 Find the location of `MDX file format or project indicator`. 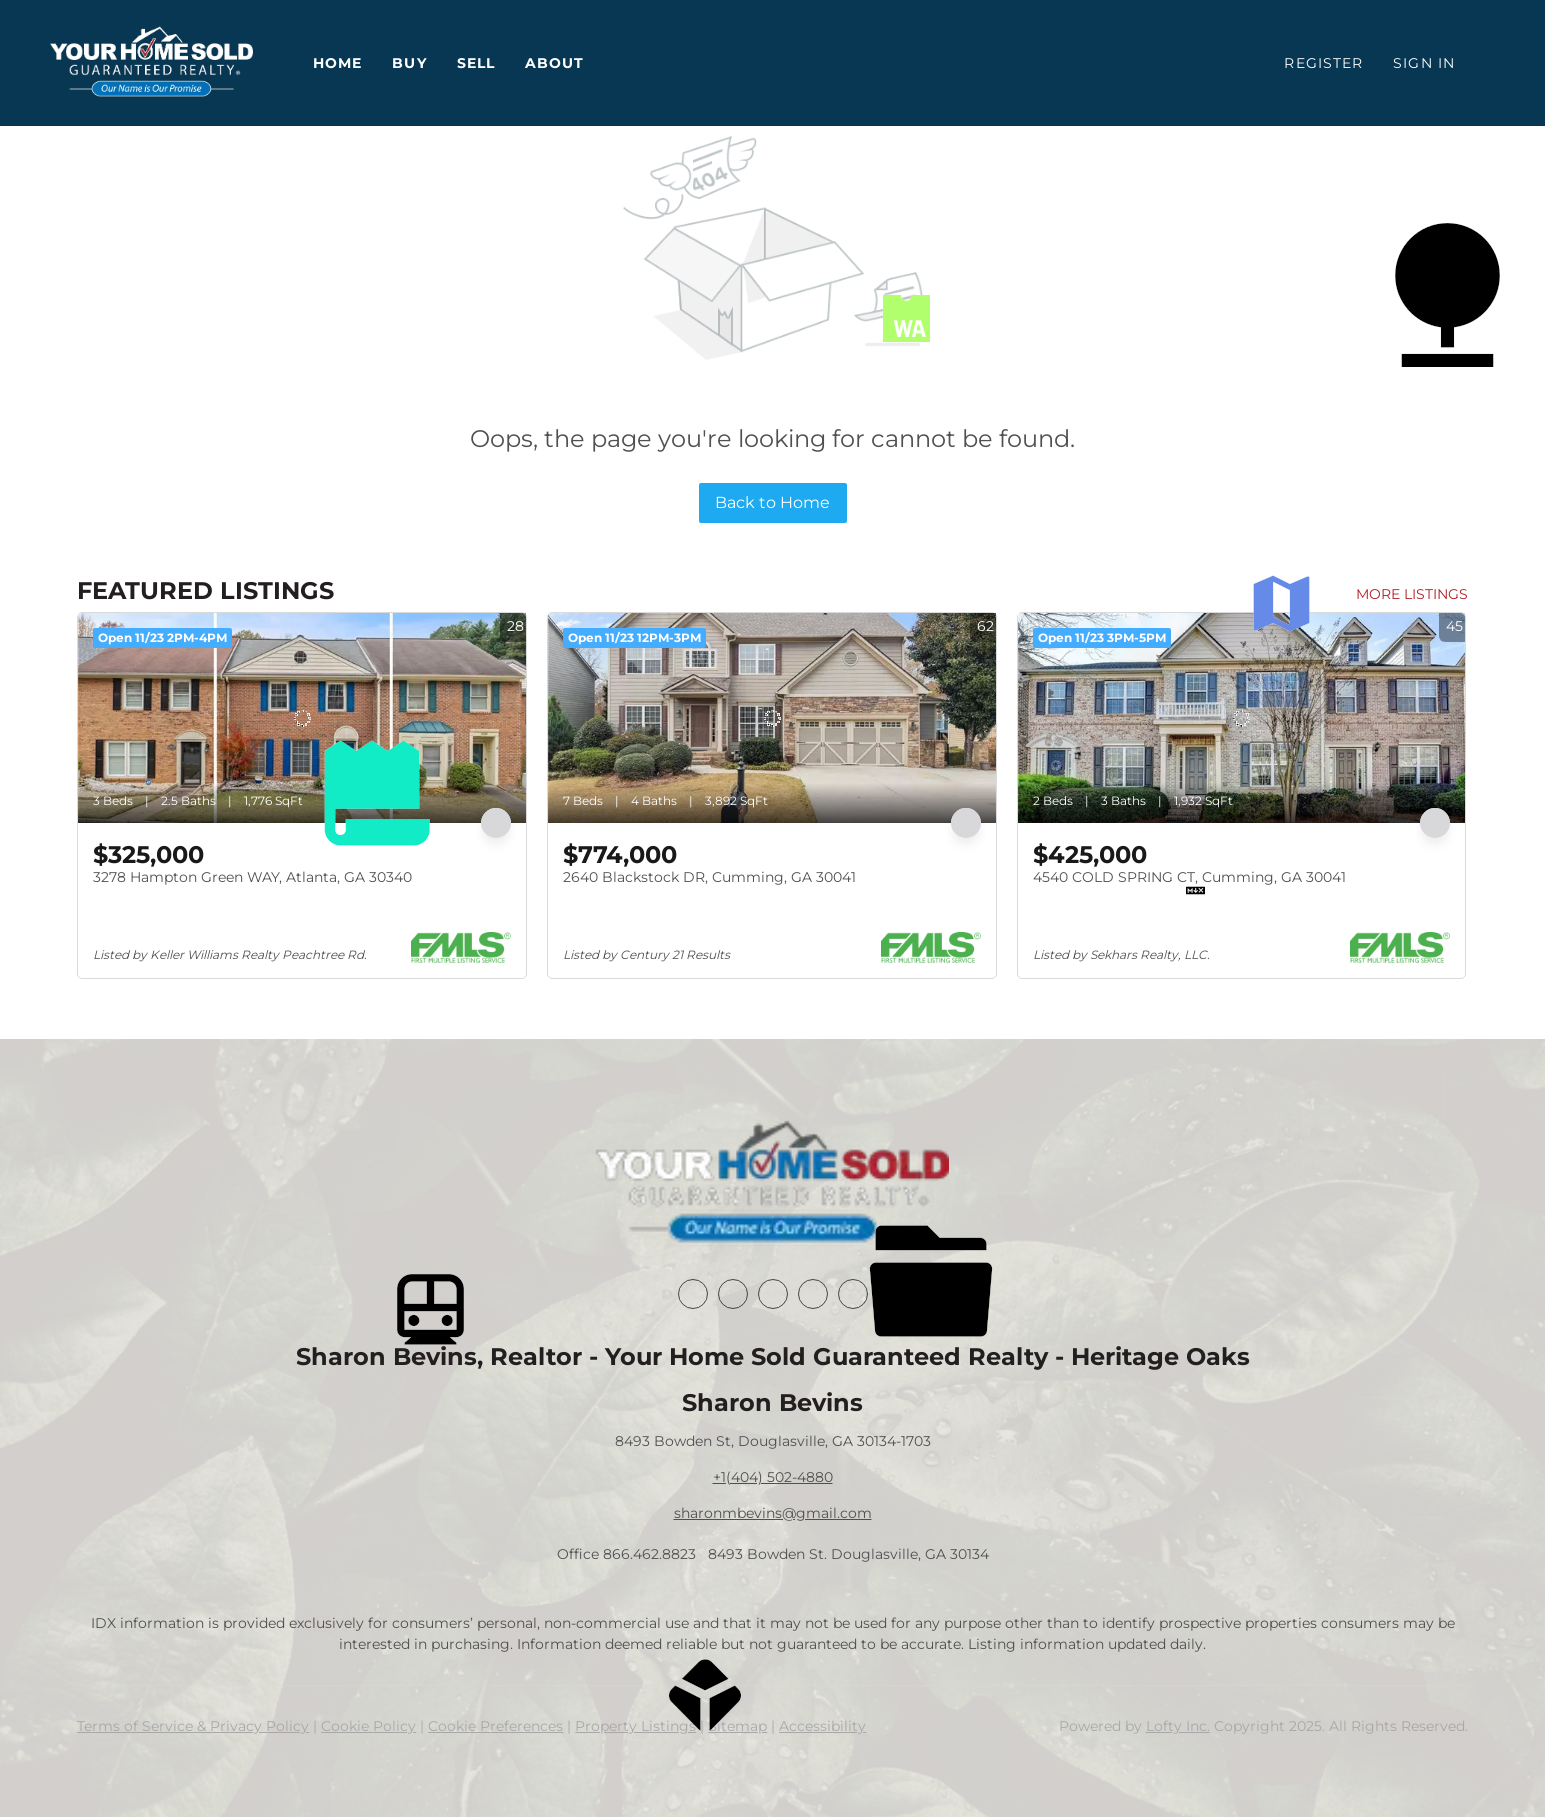

MDX file format or project indicator is located at coordinates (1195, 890).